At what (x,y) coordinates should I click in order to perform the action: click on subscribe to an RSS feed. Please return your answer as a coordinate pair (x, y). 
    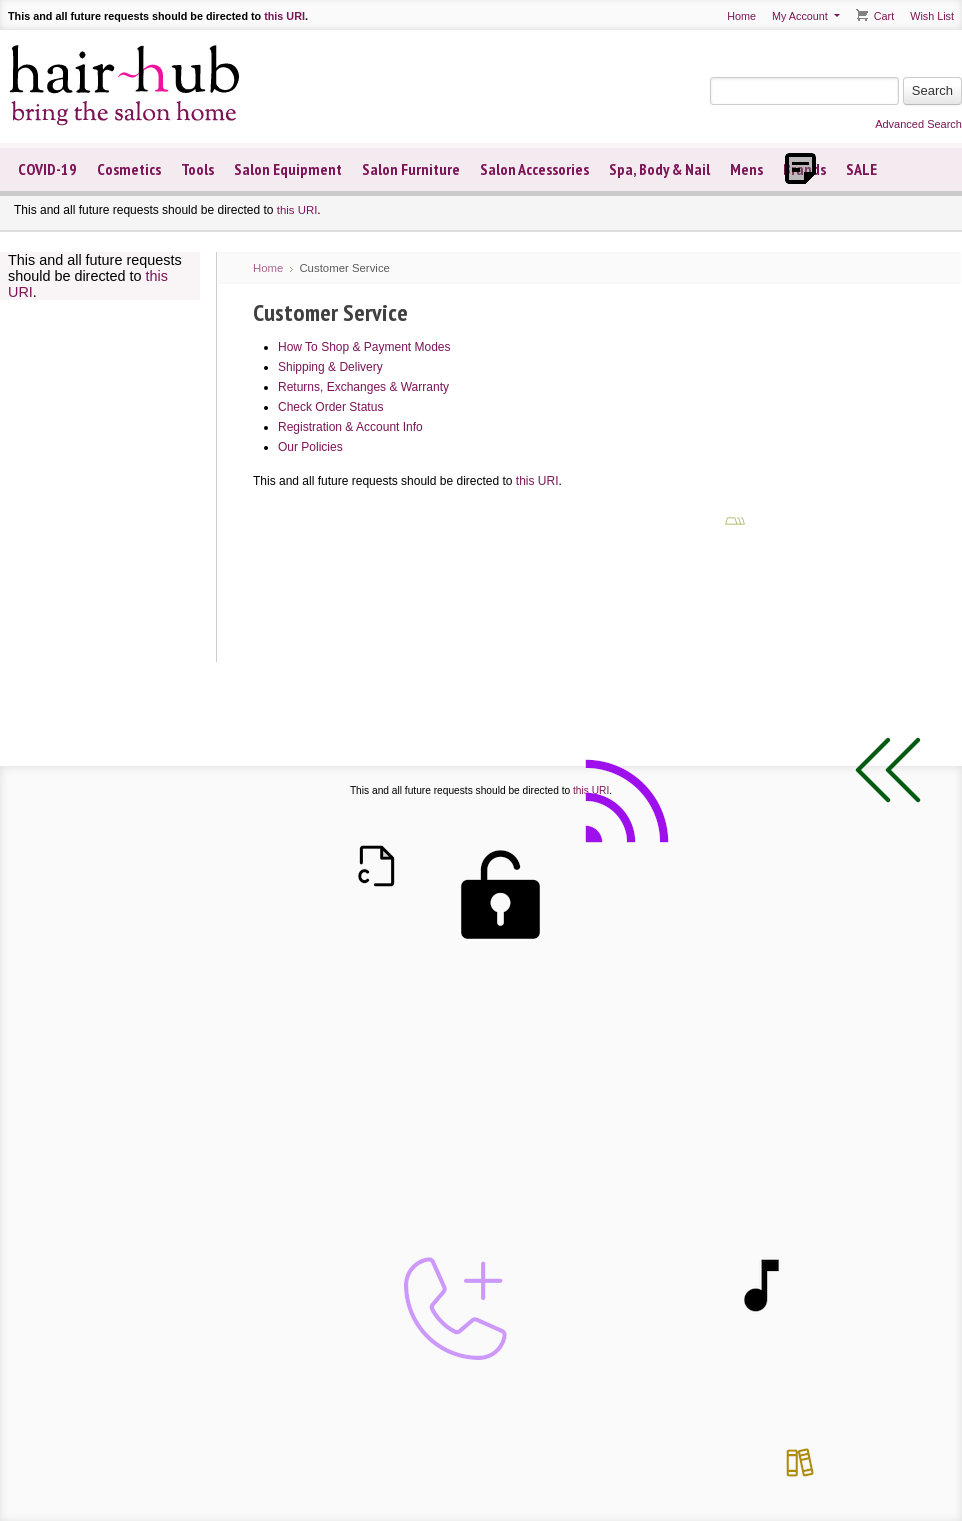
    Looking at the image, I should click on (627, 801).